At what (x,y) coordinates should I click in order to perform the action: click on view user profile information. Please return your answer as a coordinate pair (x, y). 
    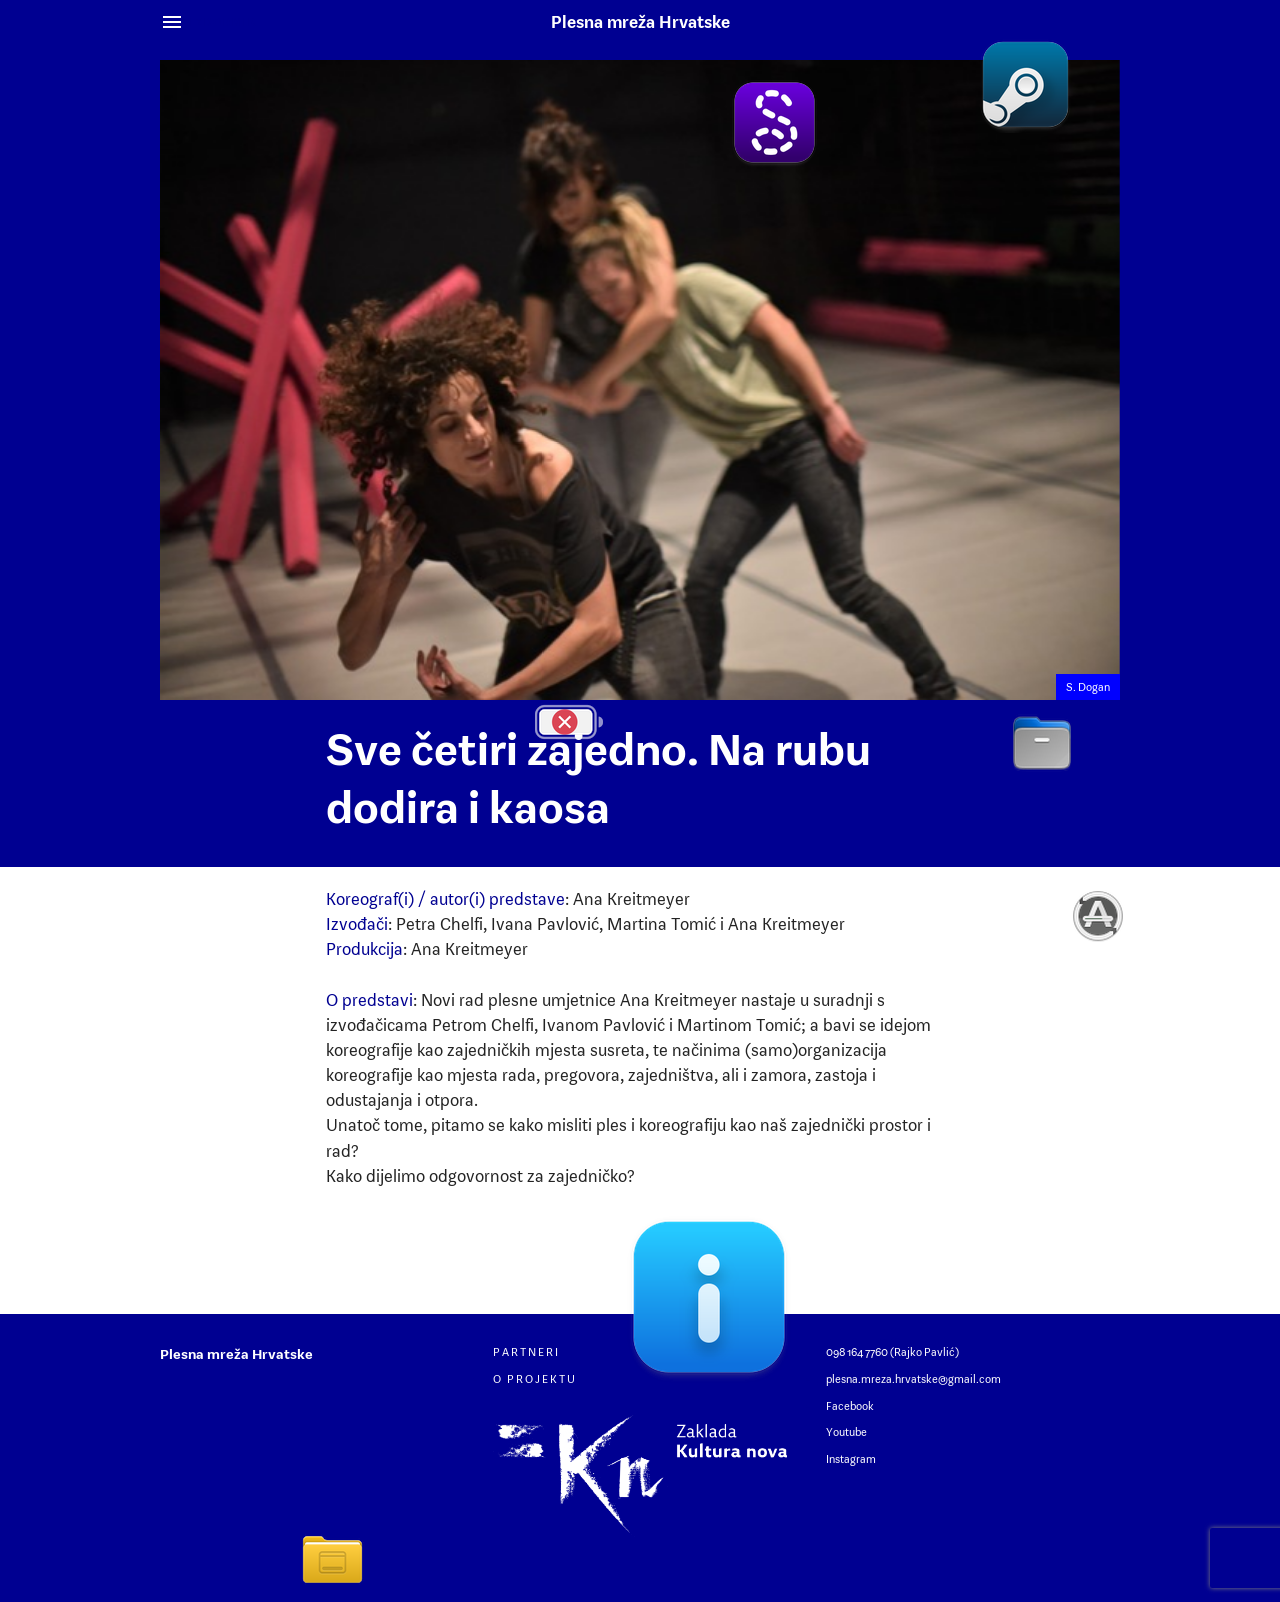
    Looking at the image, I should click on (709, 1297).